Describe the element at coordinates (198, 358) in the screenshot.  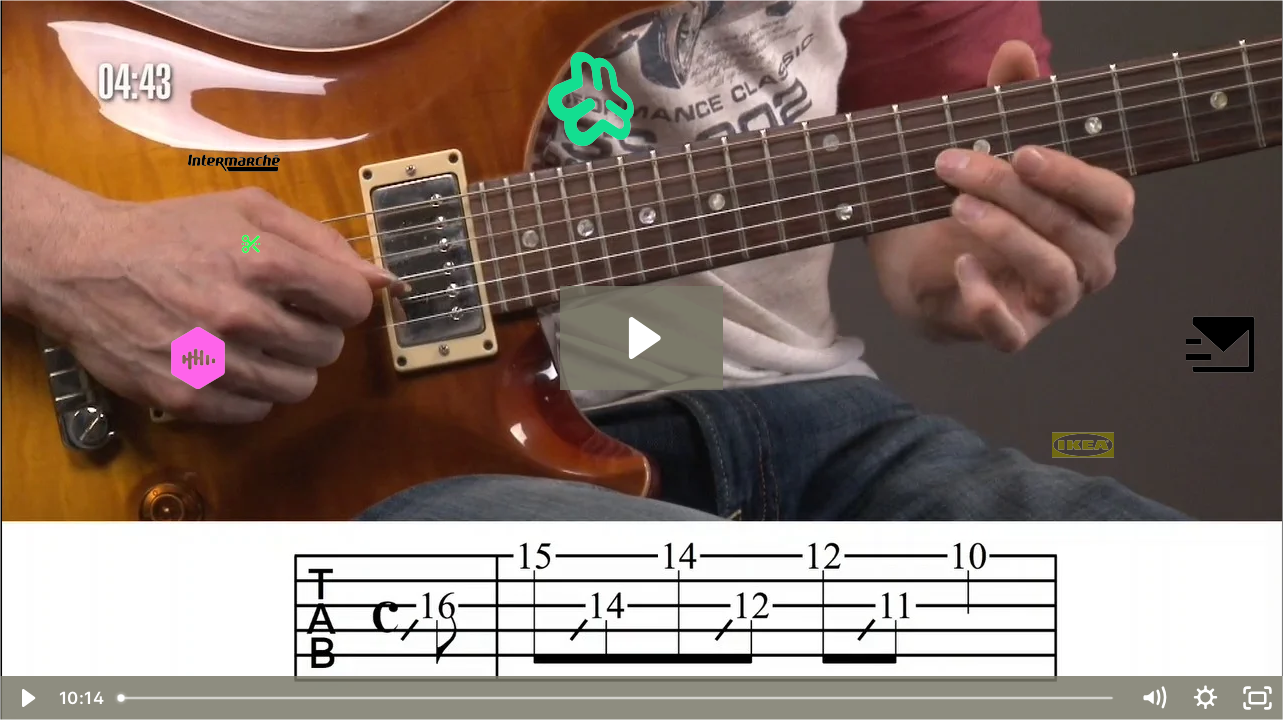
I see `open the Castbox podcast app` at that location.